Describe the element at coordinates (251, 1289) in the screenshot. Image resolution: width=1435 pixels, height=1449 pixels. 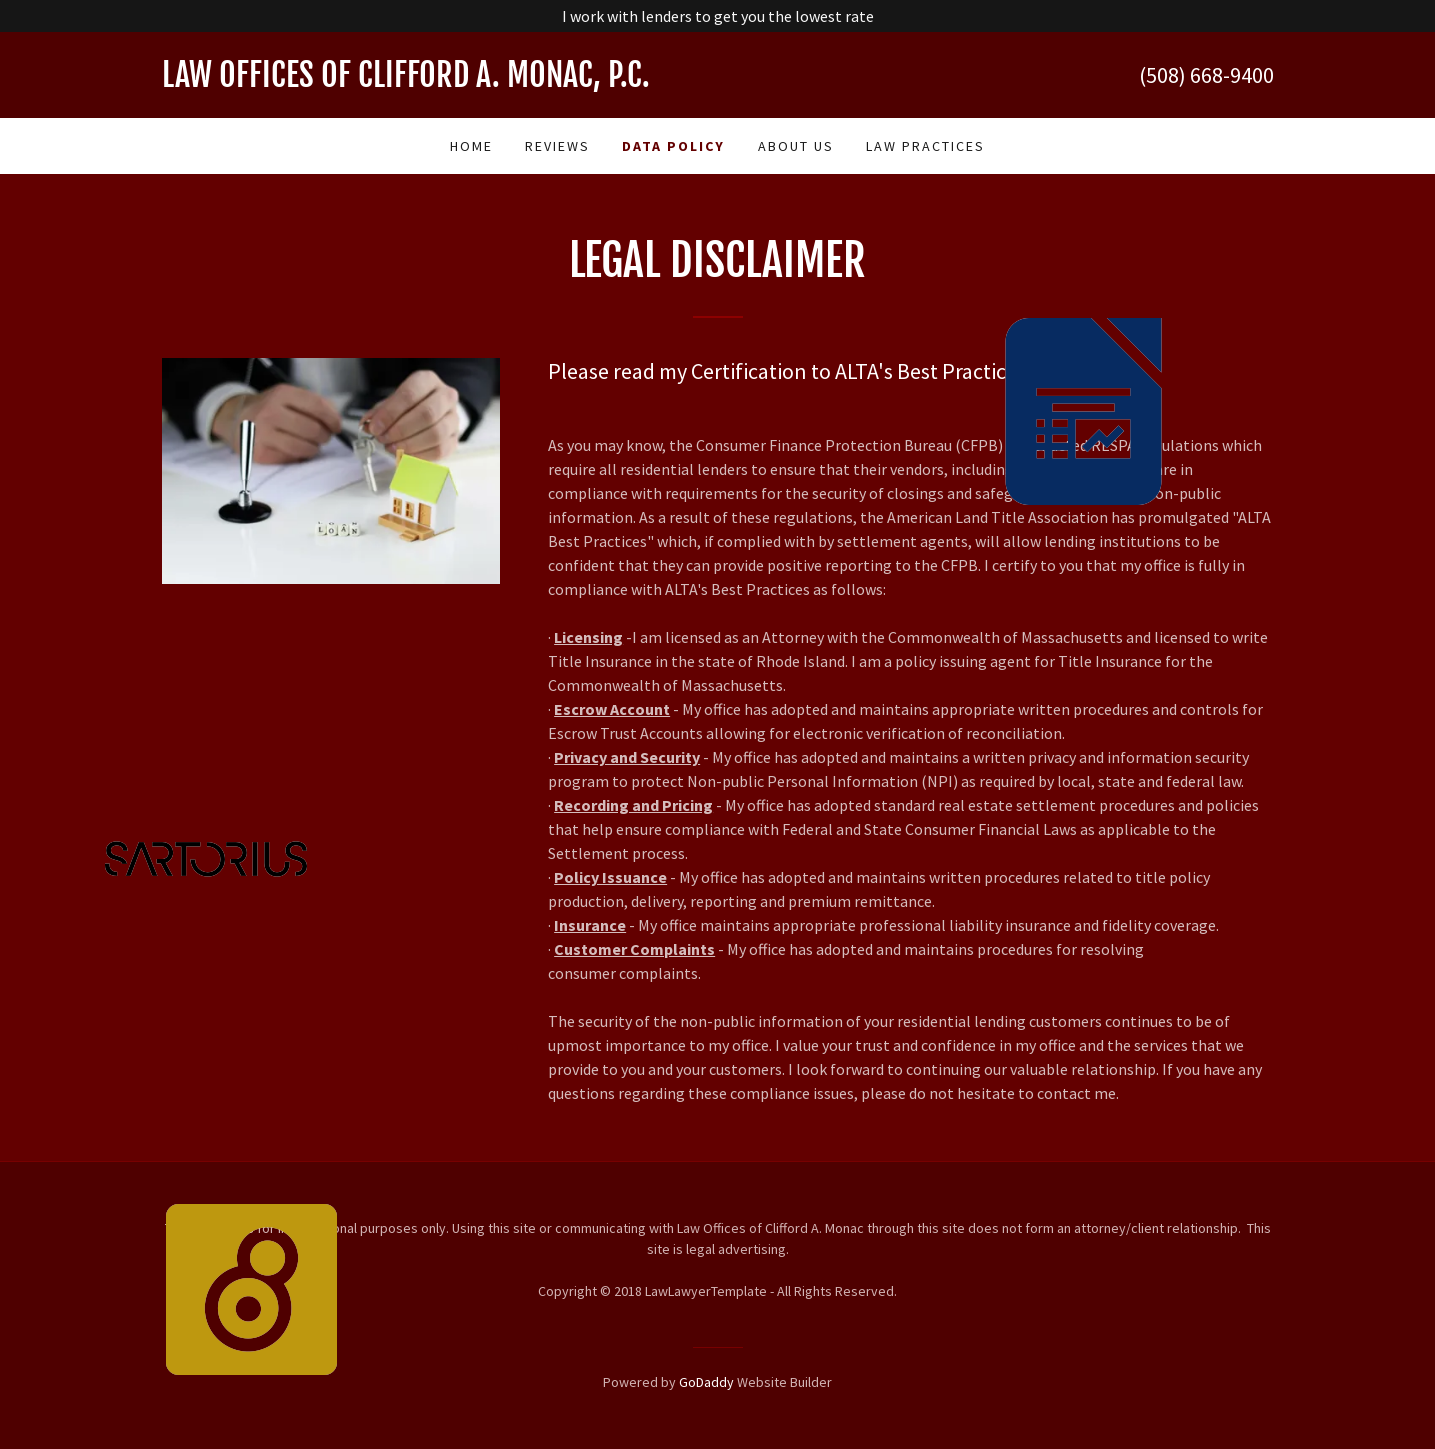
I see `open the Max streaming app` at that location.